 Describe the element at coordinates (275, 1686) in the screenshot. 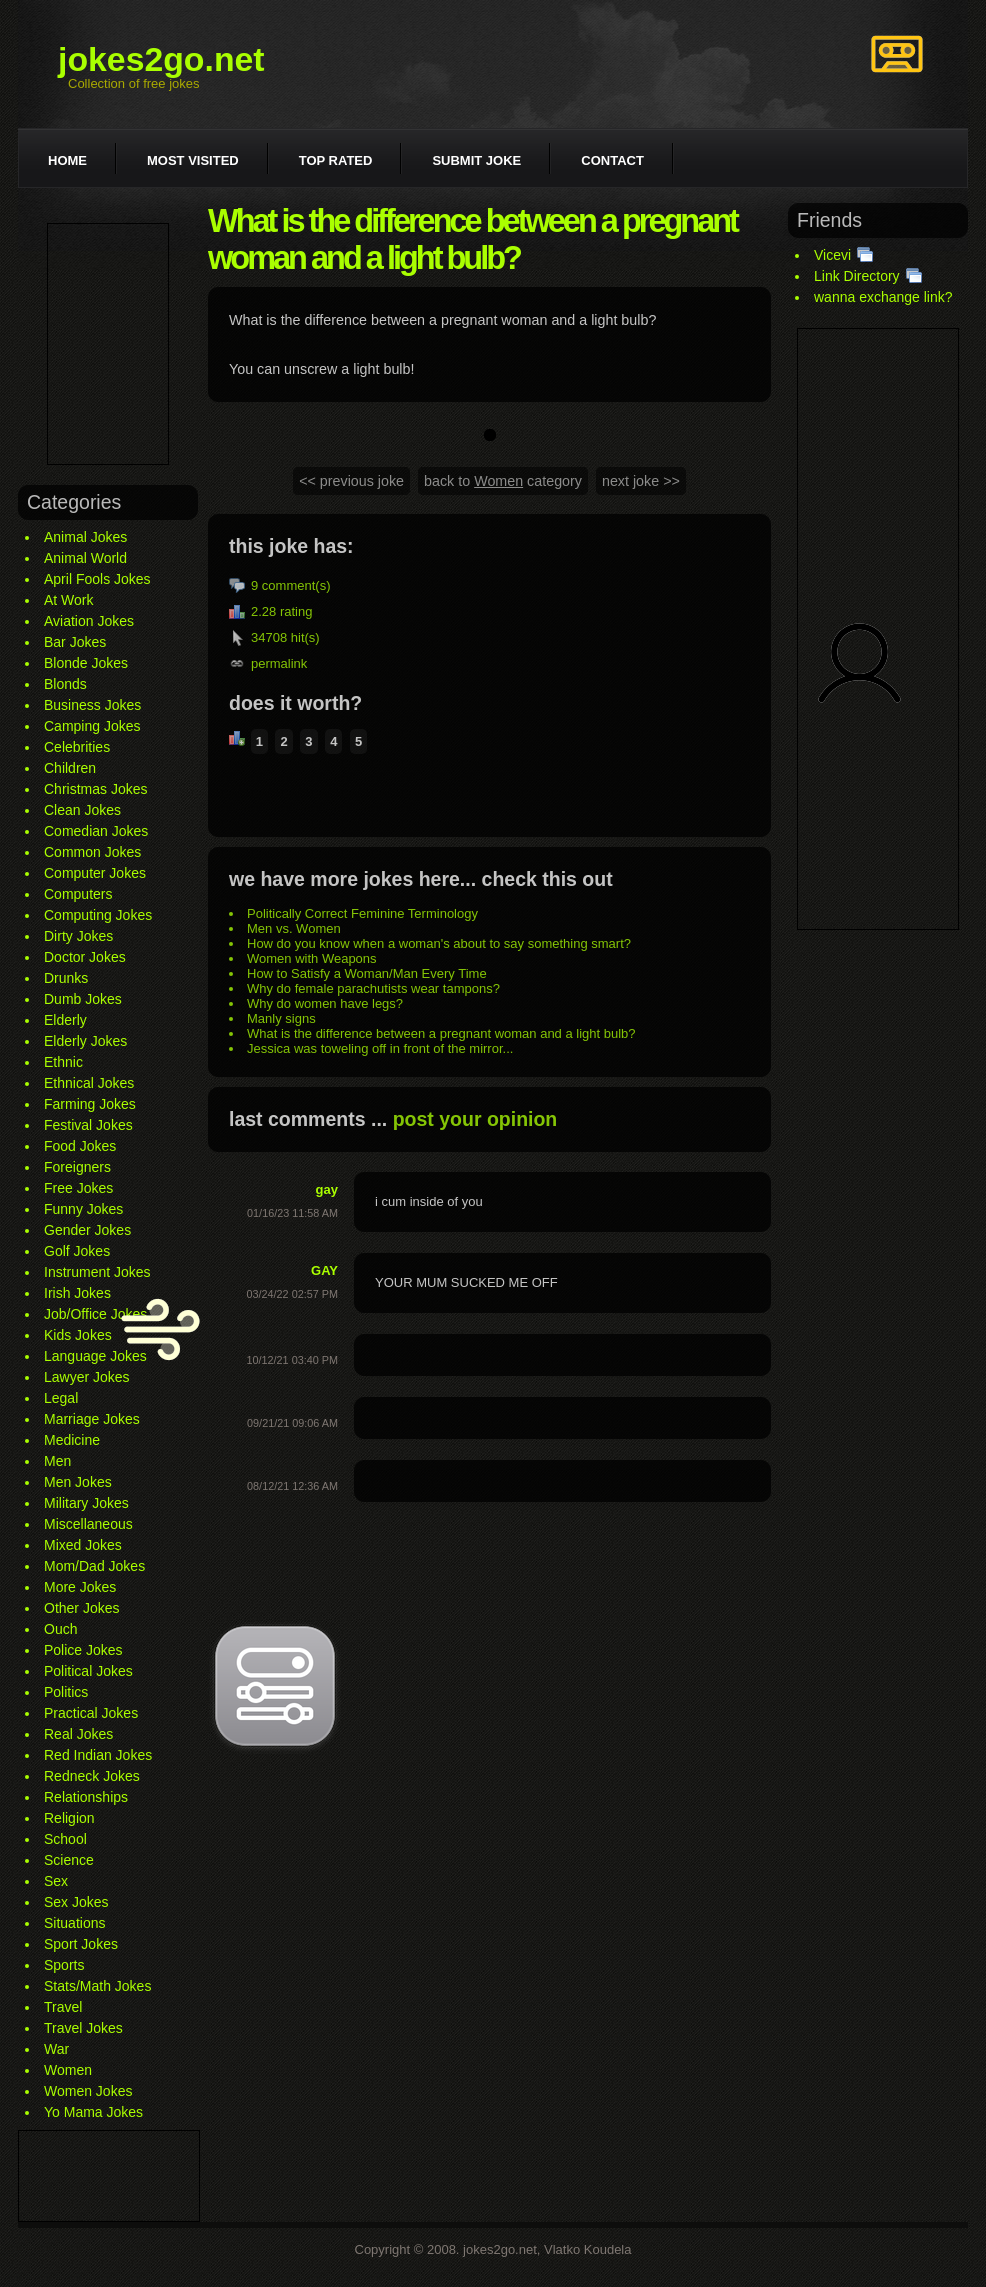

I see `open interface design application` at that location.